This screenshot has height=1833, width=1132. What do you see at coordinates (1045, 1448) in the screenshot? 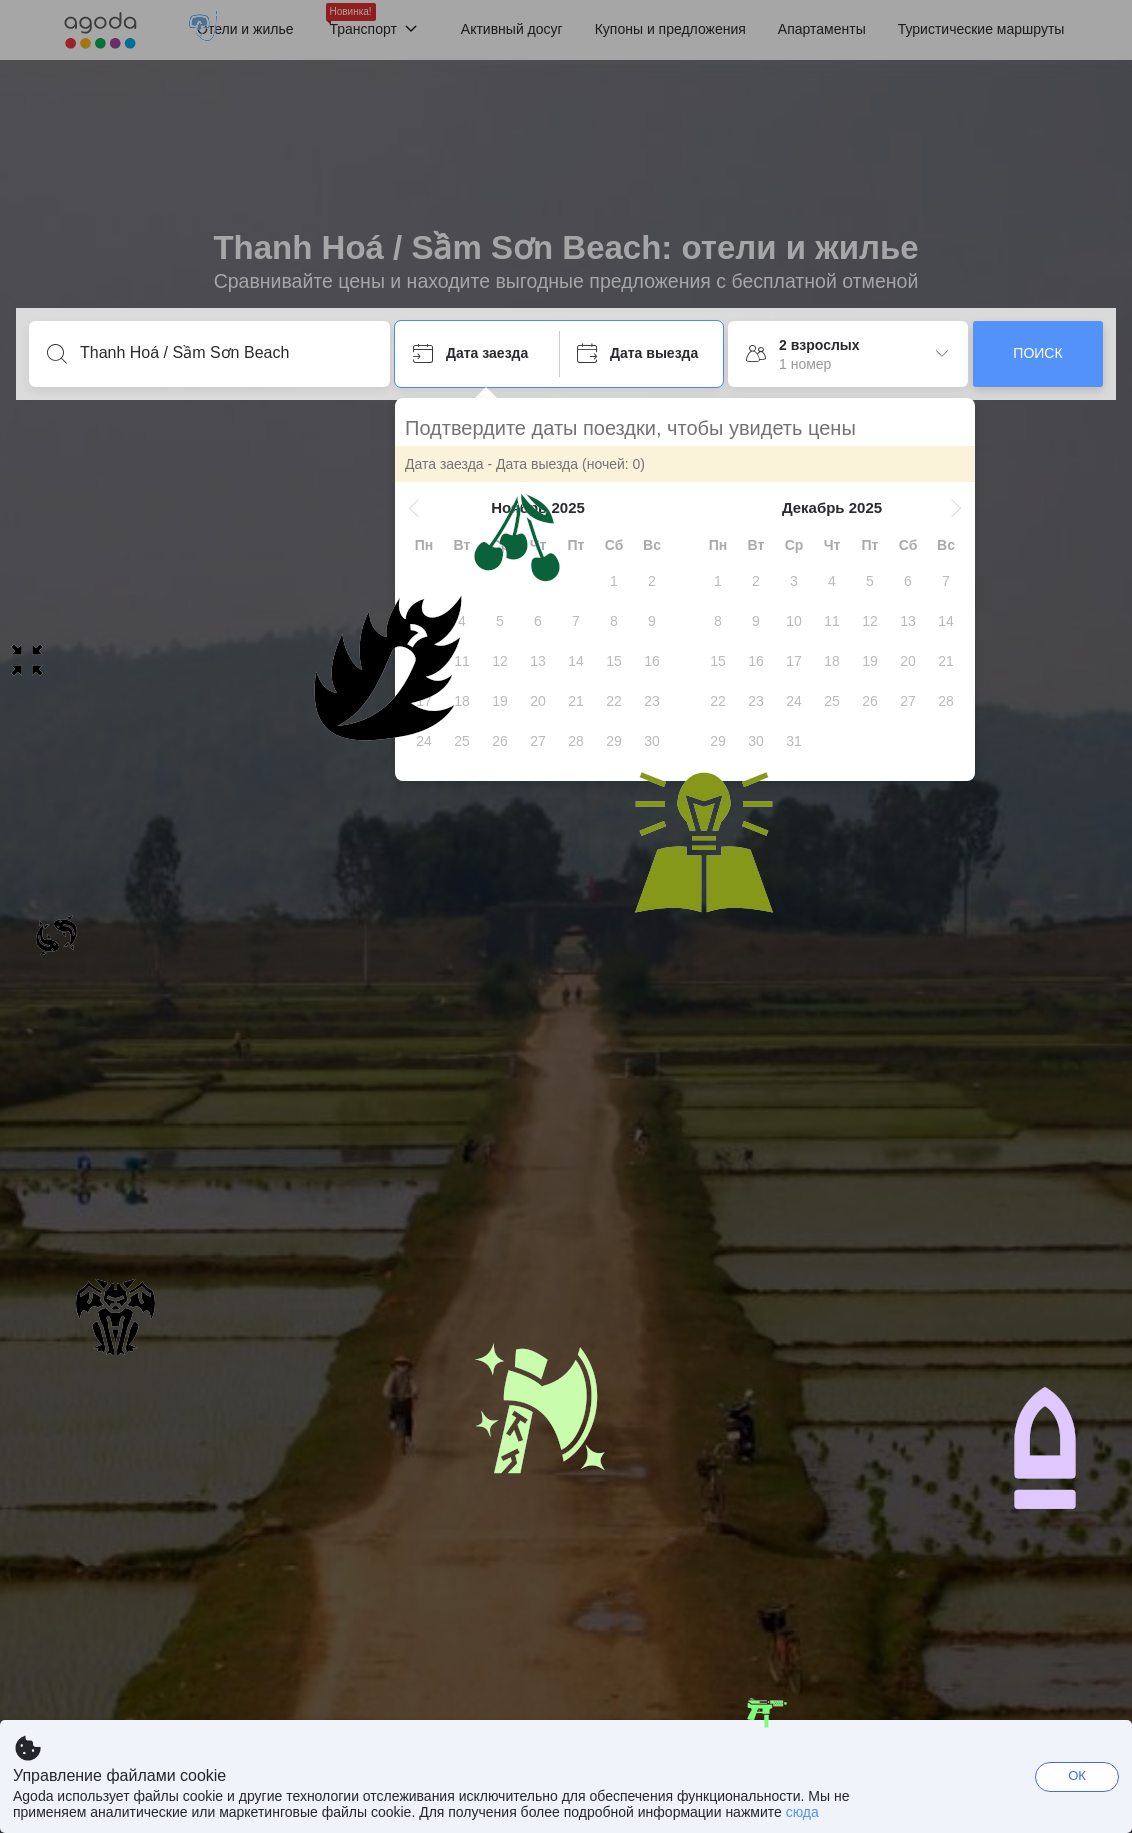
I see `select rifle weapon in game inventory` at bounding box center [1045, 1448].